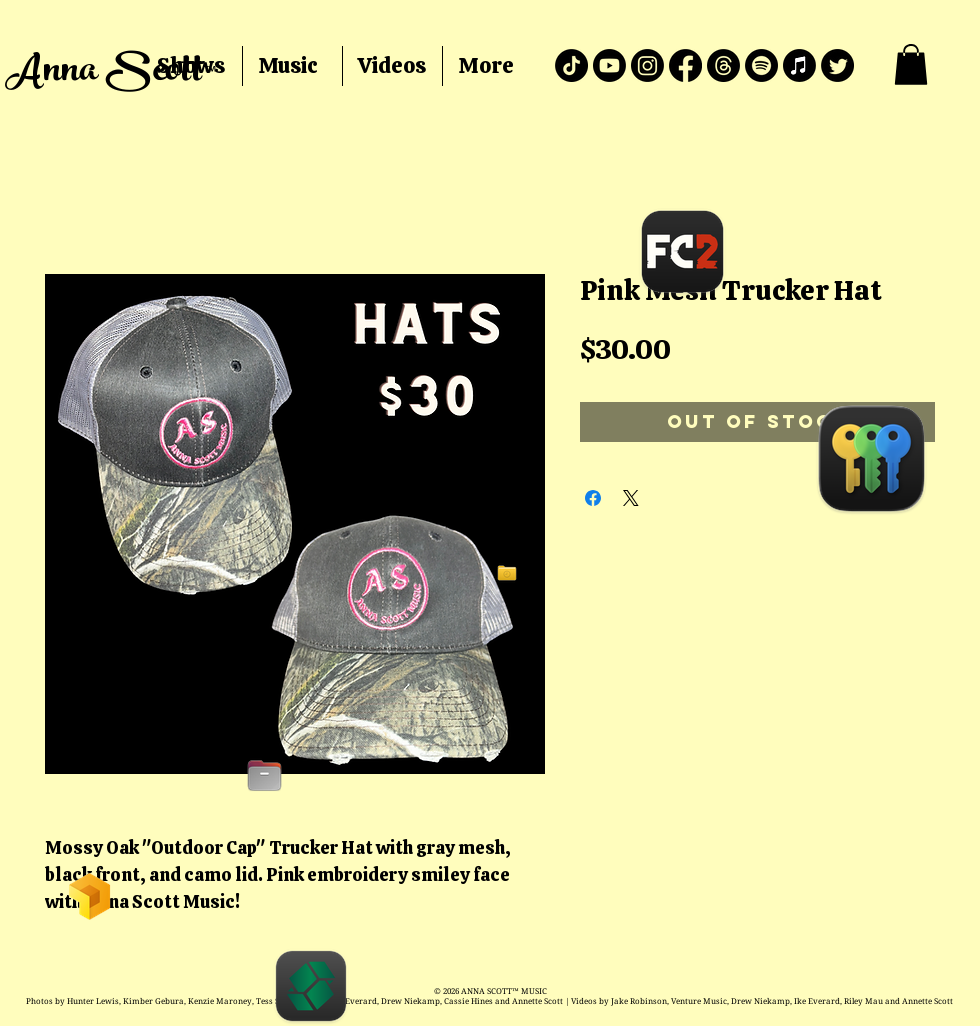 The width and height of the screenshot is (980, 1026). I want to click on launch far cry 2 game, so click(682, 251).